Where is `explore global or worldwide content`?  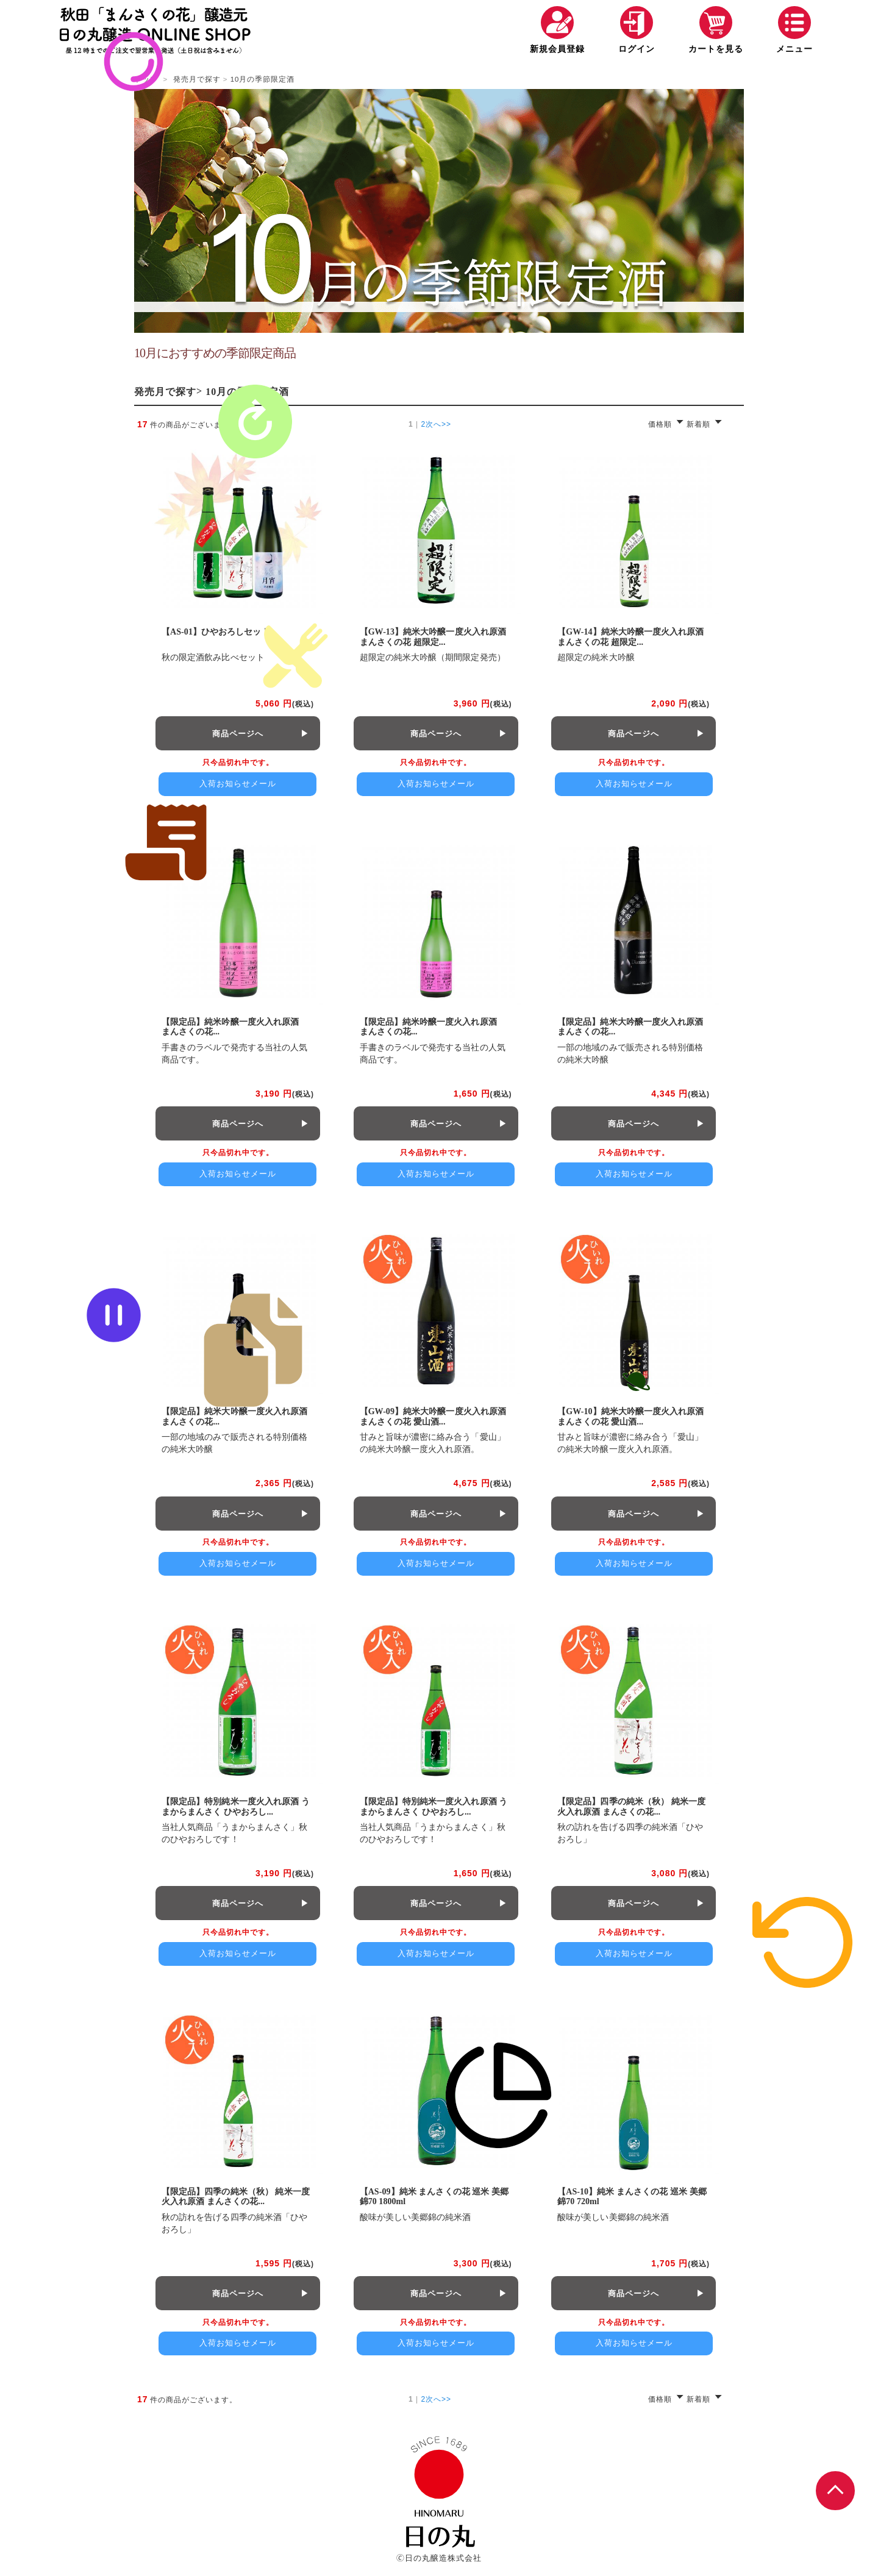 explore global or worldwide content is located at coordinates (636, 1381).